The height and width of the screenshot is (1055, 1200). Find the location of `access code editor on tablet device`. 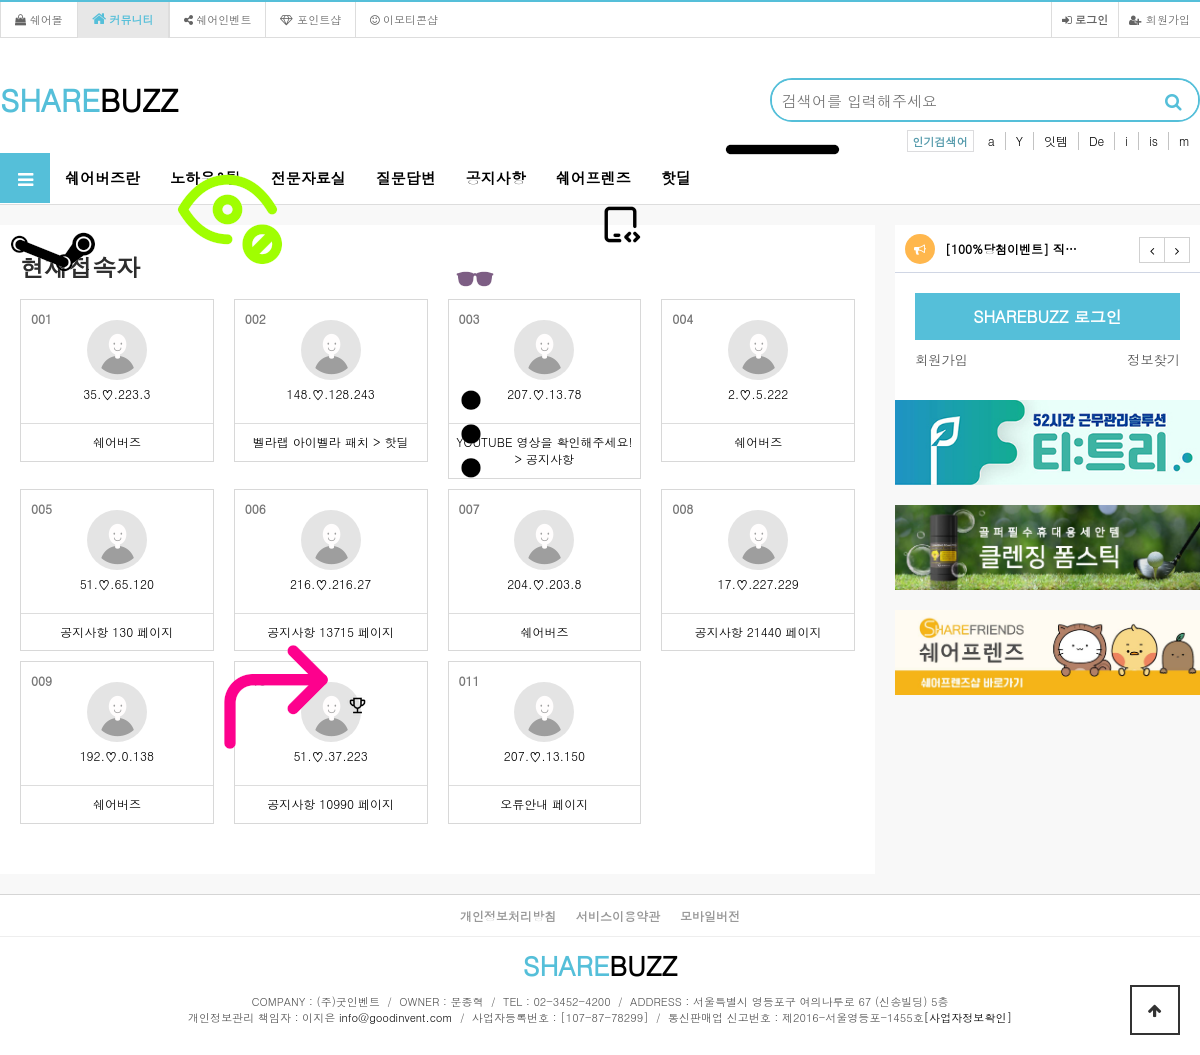

access code editor on tablet device is located at coordinates (620, 224).